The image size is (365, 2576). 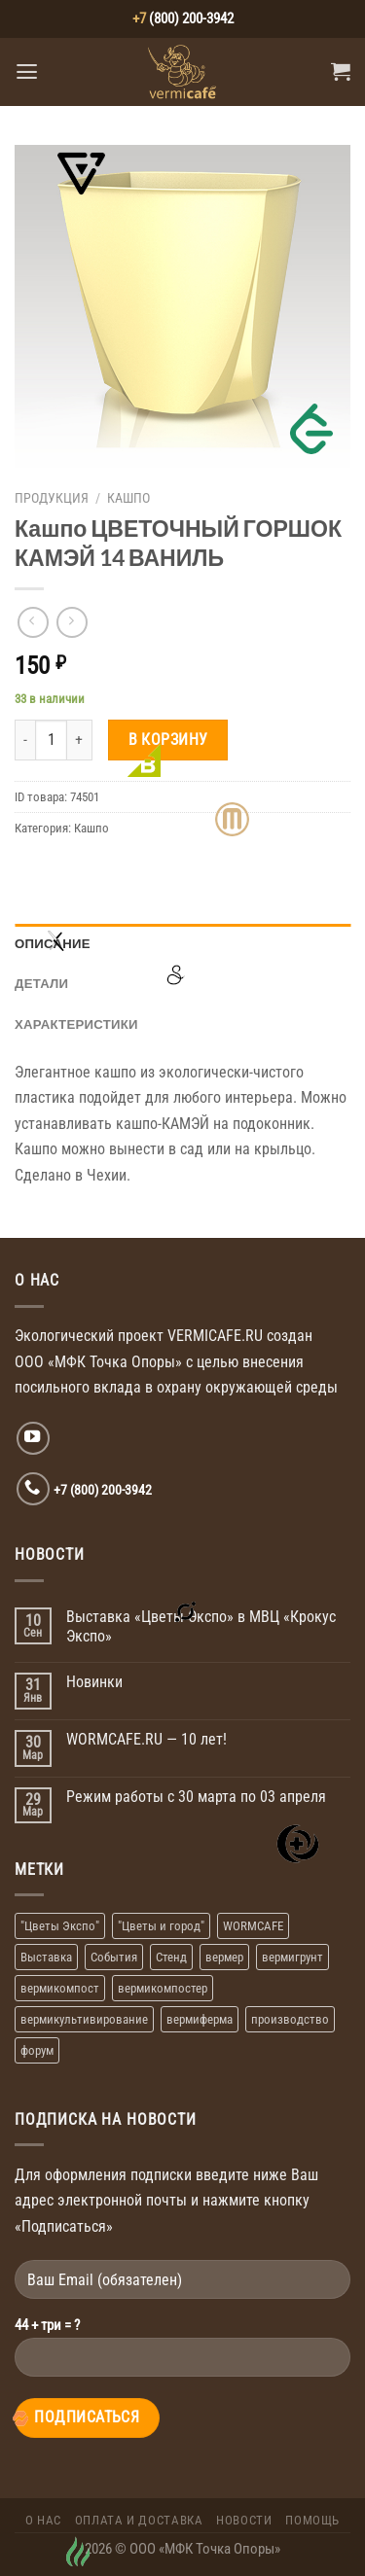 I want to click on open leetcode app or website, so click(x=311, y=429).